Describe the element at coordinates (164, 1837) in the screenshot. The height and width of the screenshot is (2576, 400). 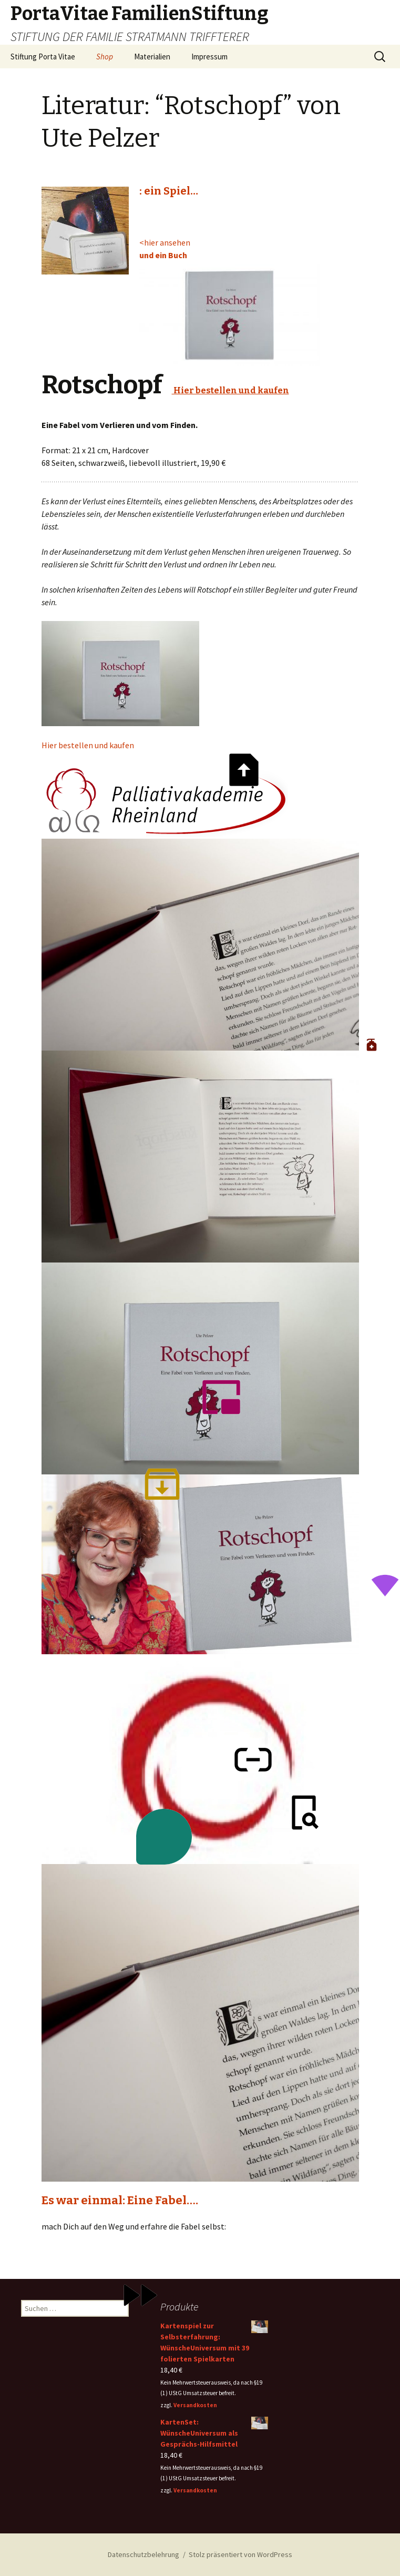
I see `braintrust logo` at that location.